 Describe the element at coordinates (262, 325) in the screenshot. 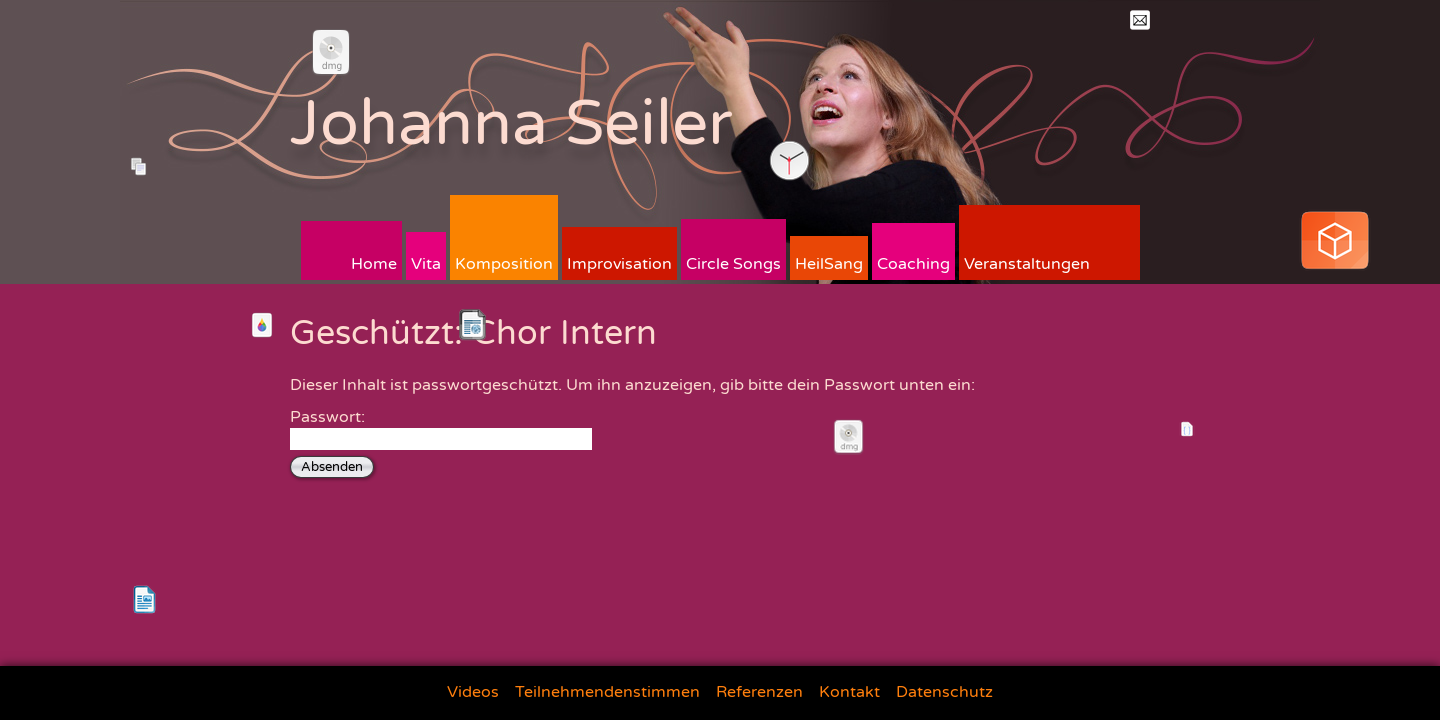

I see `an ICC color profile file` at that location.